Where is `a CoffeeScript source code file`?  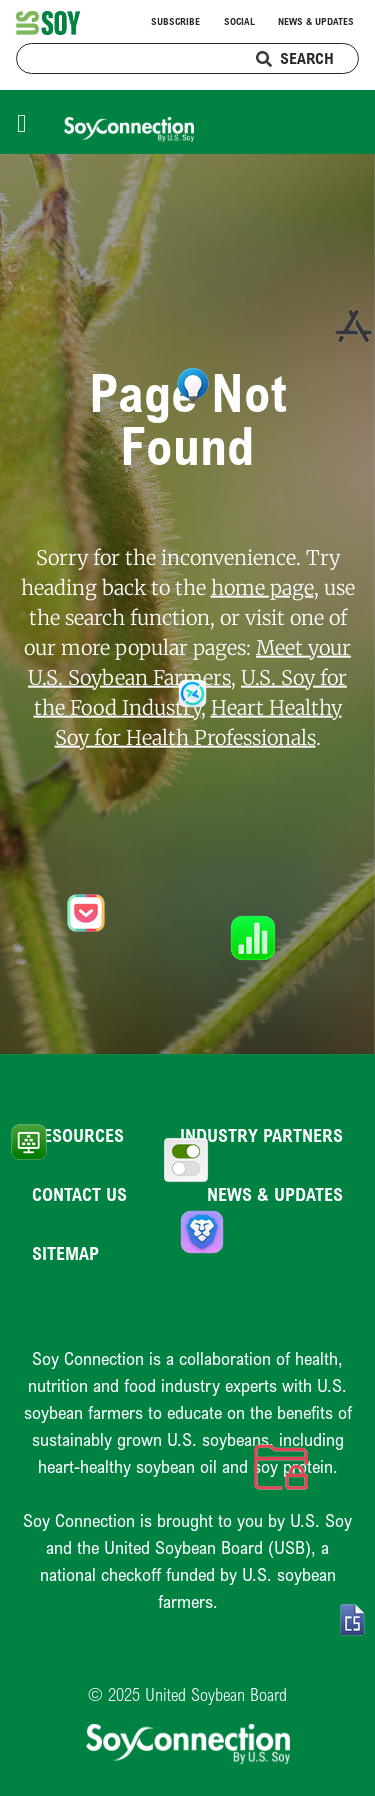 a CoffeeScript source code file is located at coordinates (352, 1620).